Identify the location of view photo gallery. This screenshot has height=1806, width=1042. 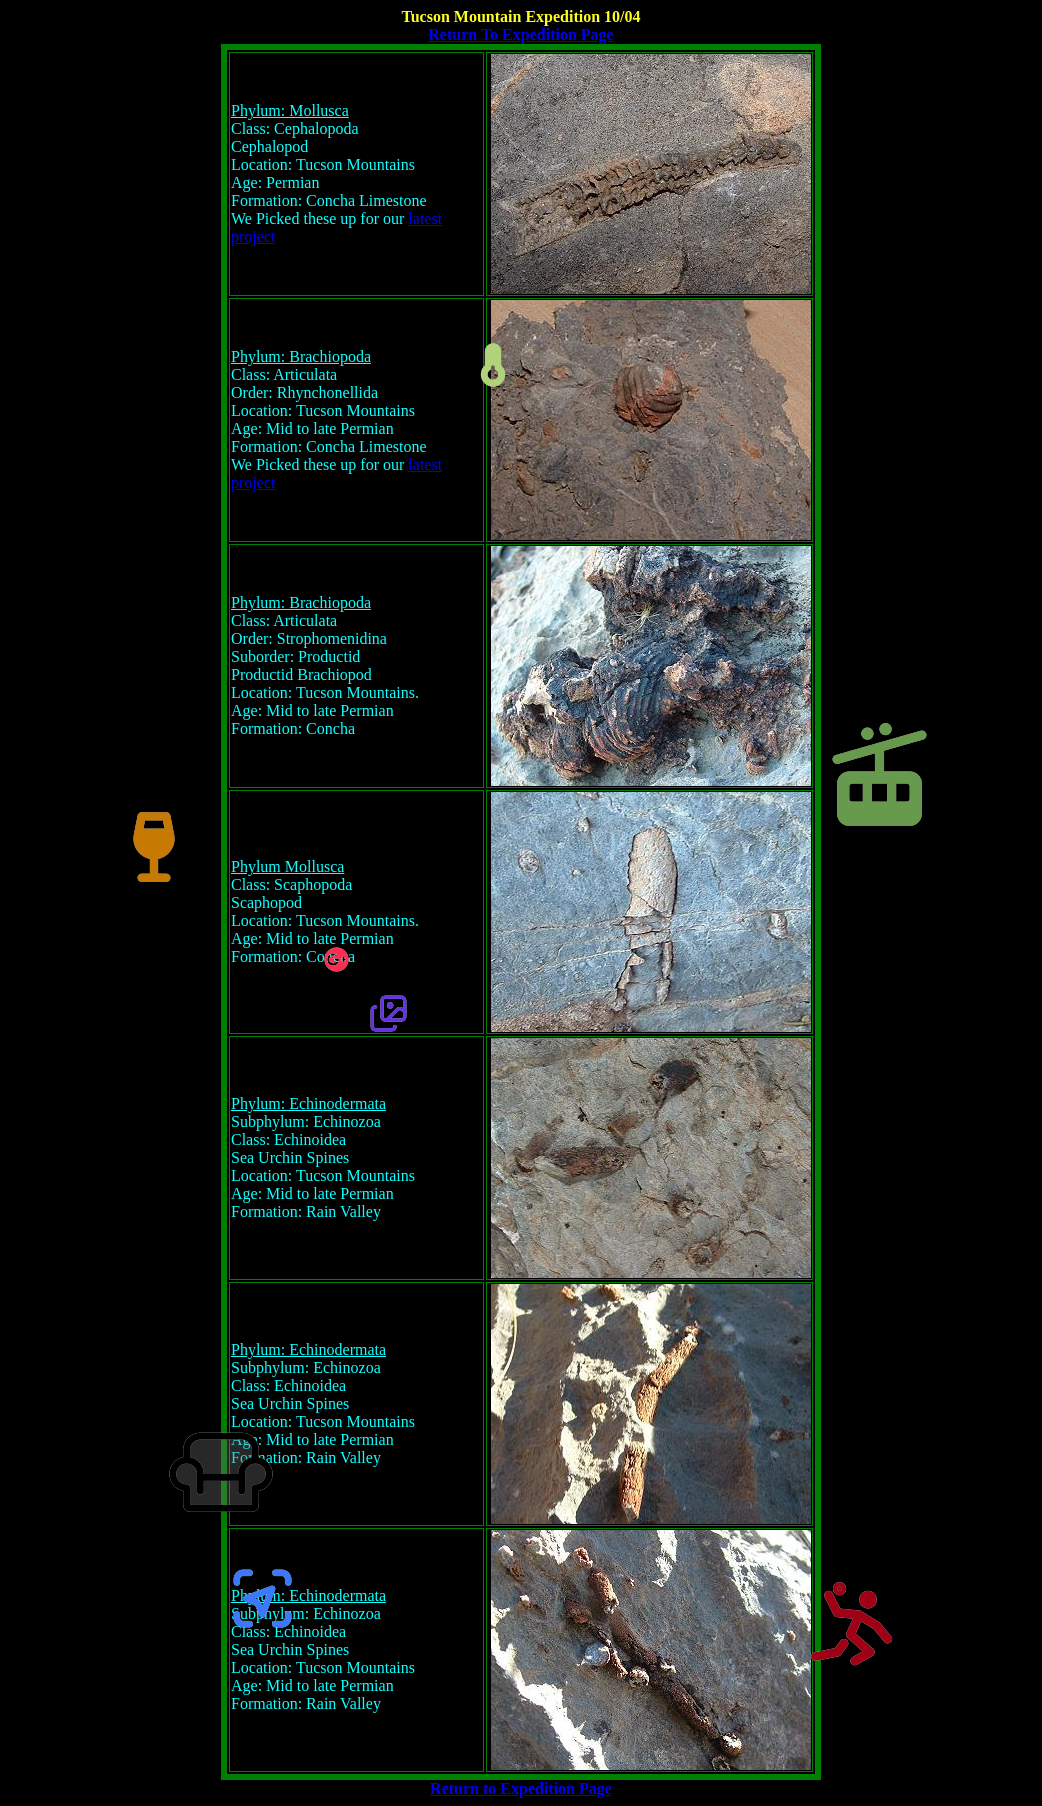
(388, 1013).